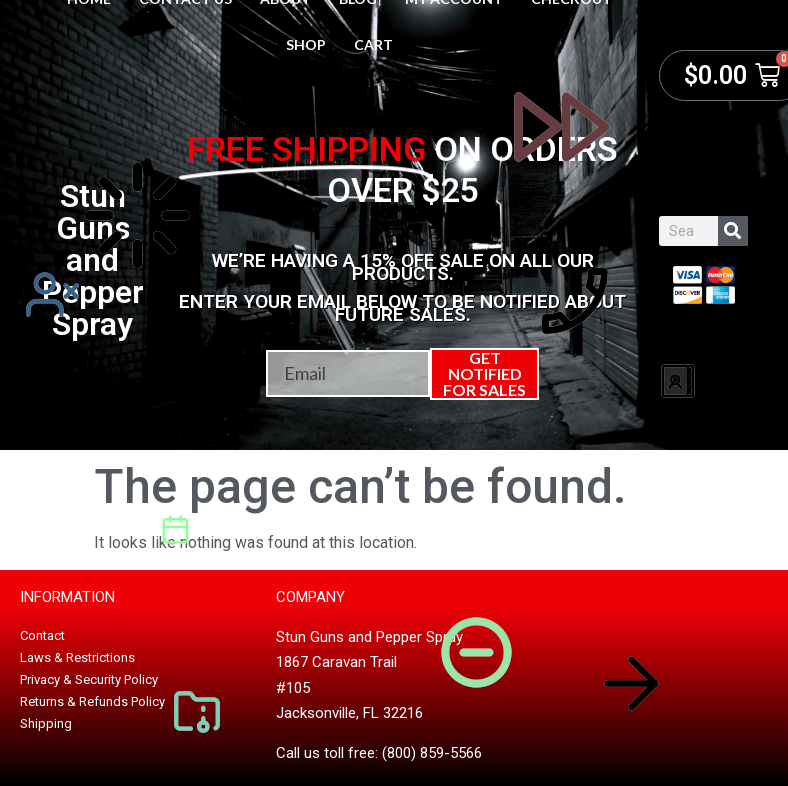 This screenshot has width=788, height=786. Describe the element at coordinates (631, 683) in the screenshot. I see `navigate to the next item or page` at that location.